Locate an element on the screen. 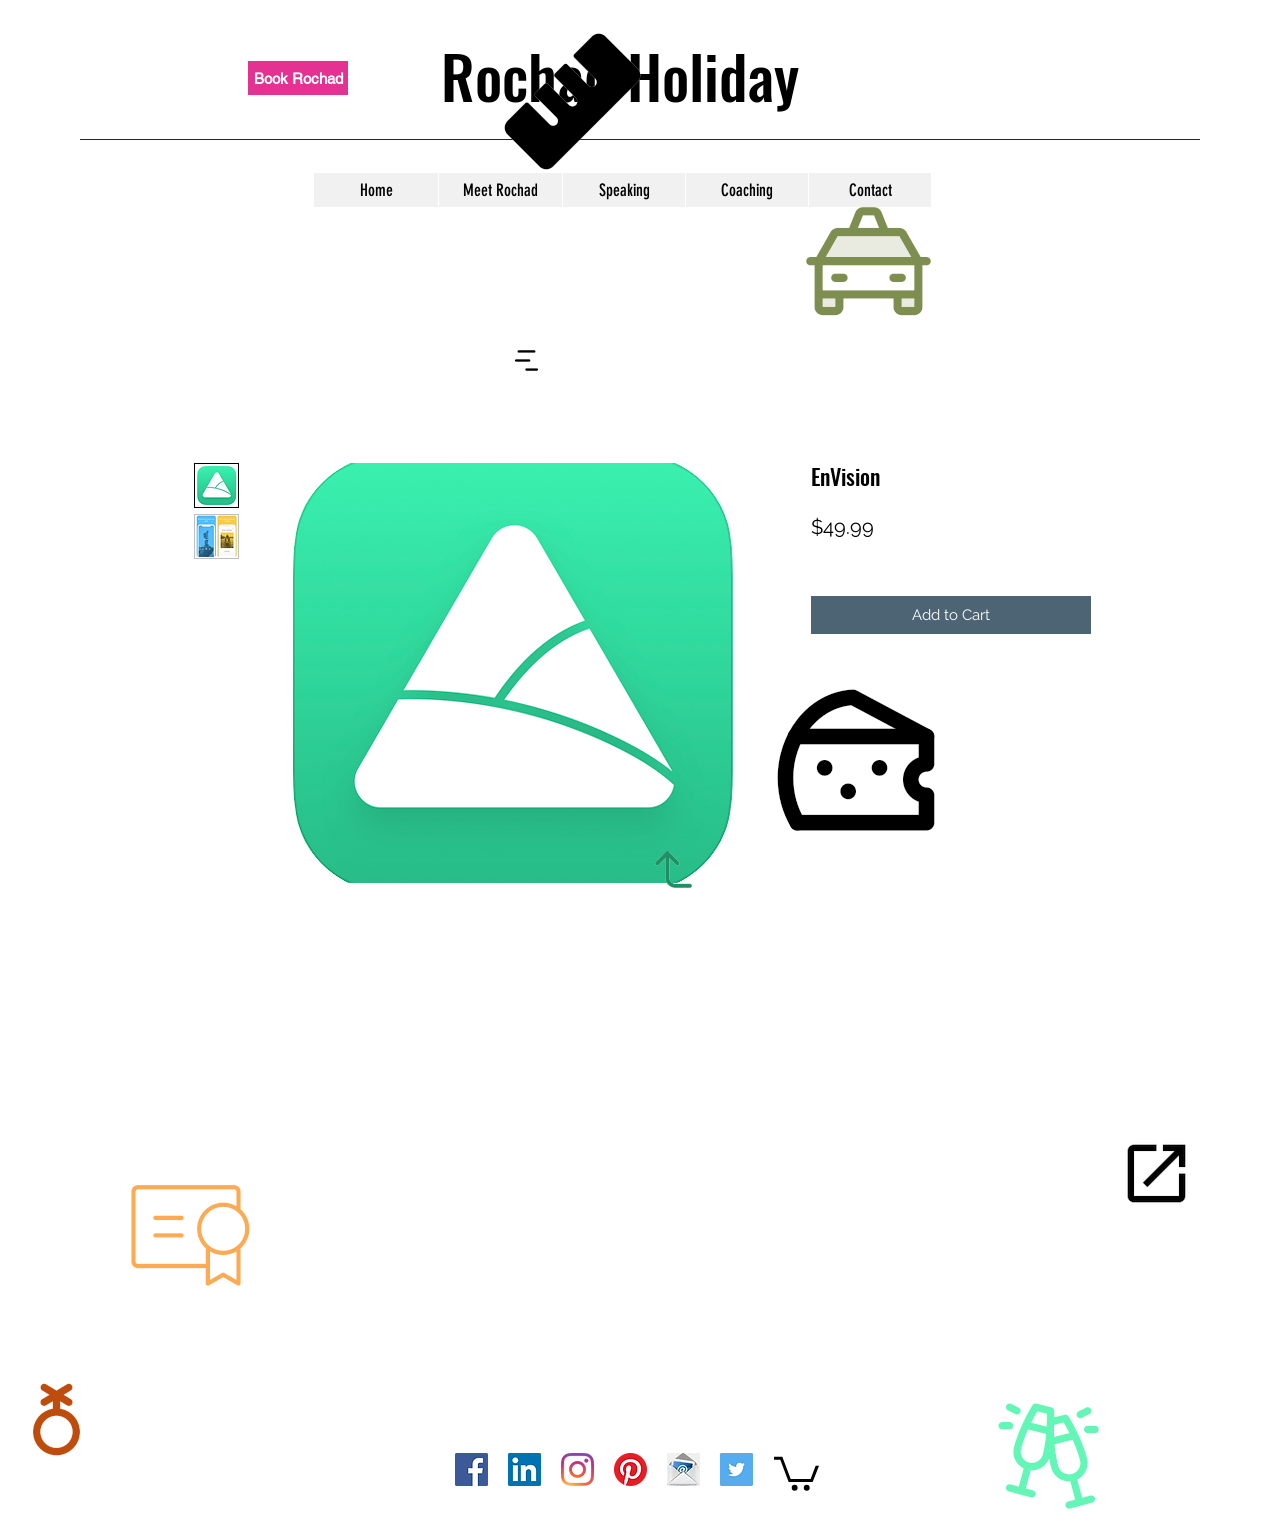 The height and width of the screenshot is (1538, 1280). browse dairy or cheese products is located at coordinates (856, 760).